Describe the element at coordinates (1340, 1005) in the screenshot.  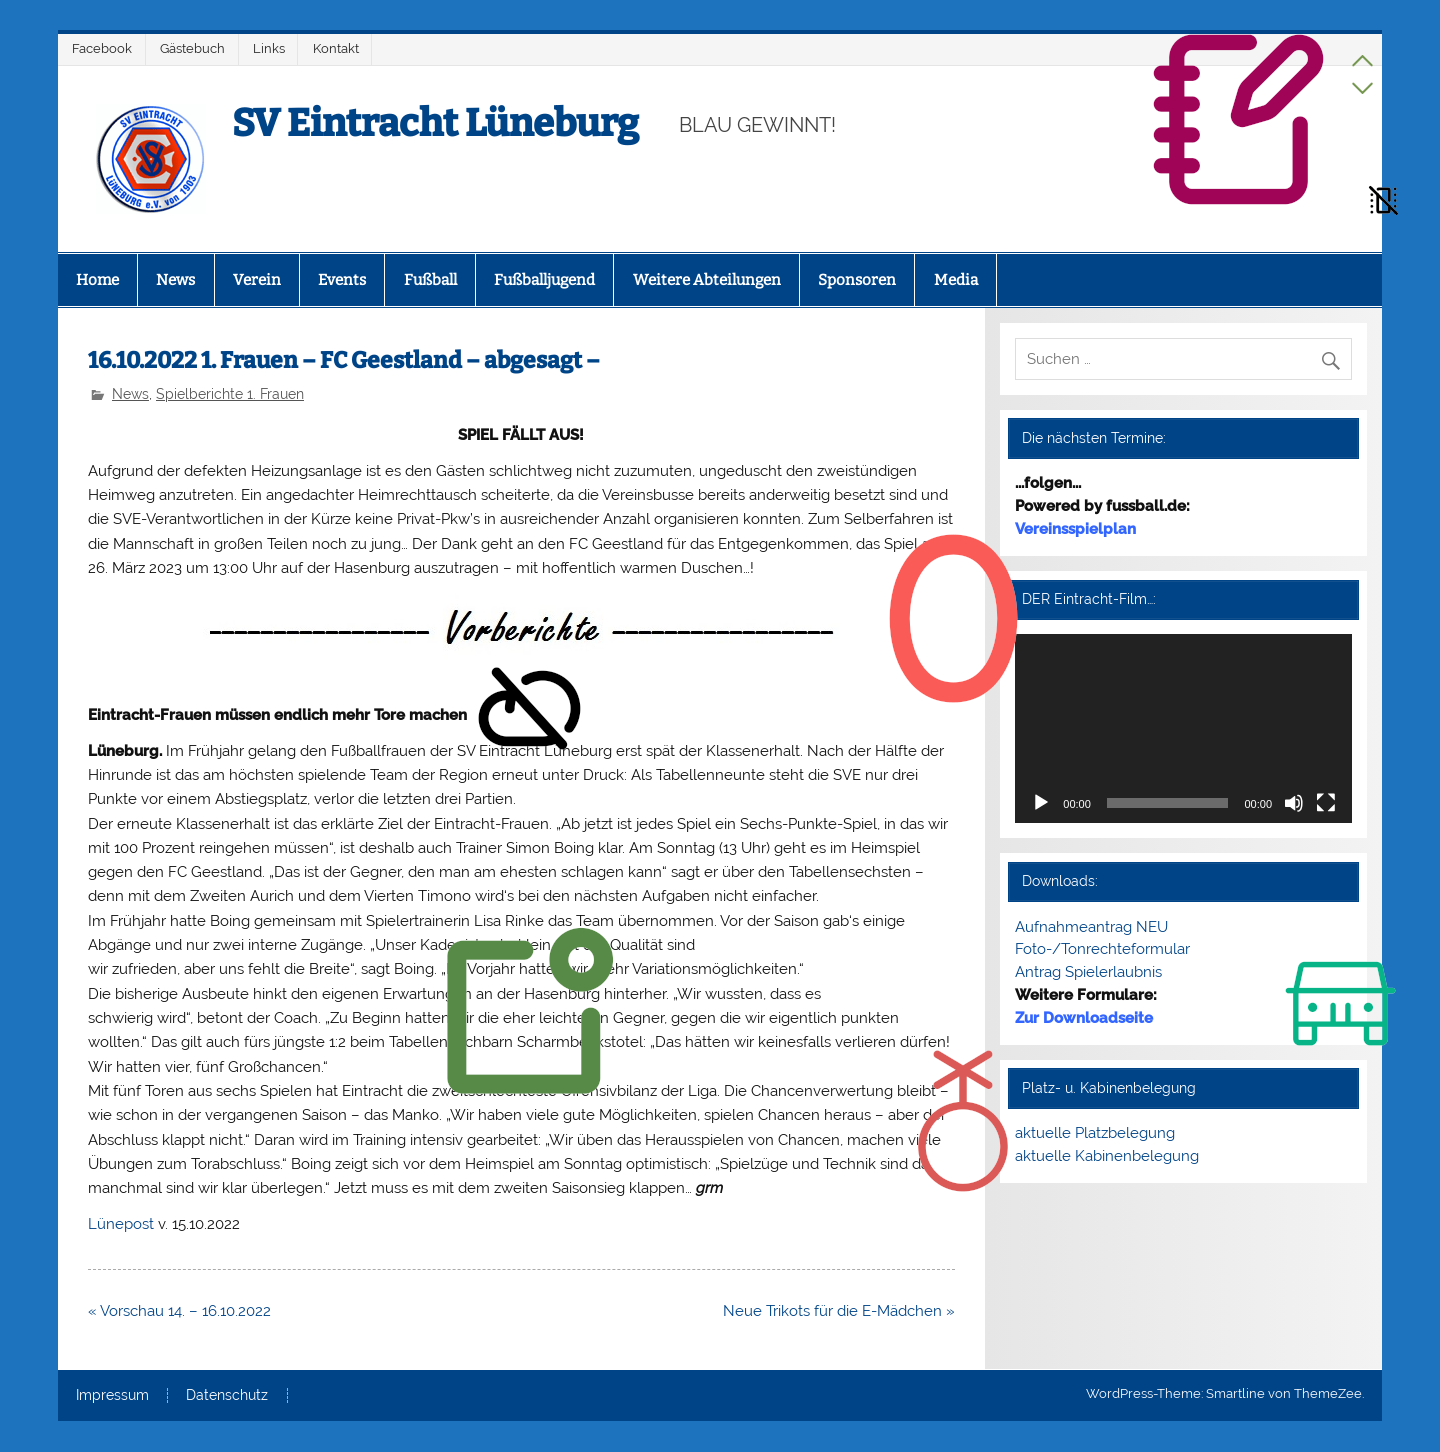
I see `select jeep or off-road vehicle type` at that location.